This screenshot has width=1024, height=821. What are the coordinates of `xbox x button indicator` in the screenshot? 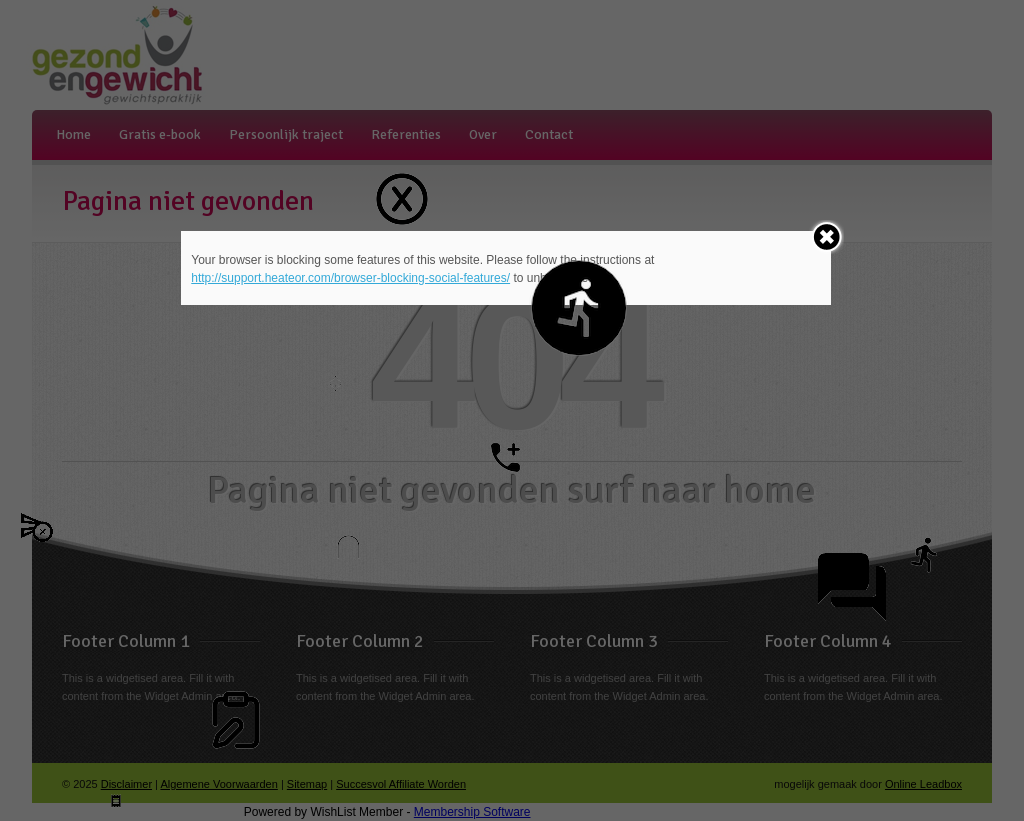 It's located at (402, 199).